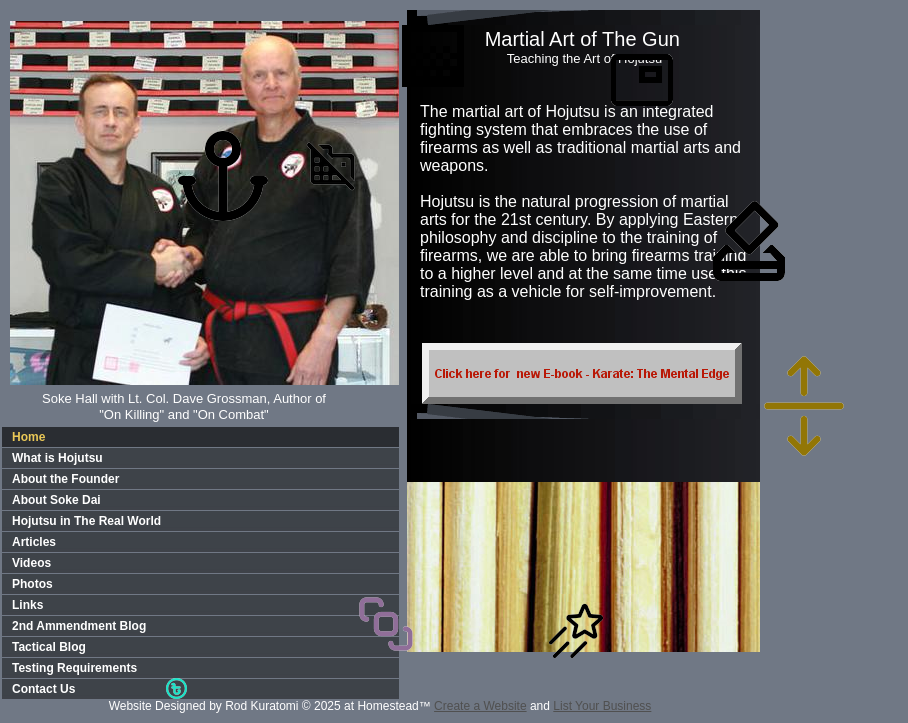 The width and height of the screenshot is (908, 723). I want to click on bring selected layer to front, so click(386, 624).